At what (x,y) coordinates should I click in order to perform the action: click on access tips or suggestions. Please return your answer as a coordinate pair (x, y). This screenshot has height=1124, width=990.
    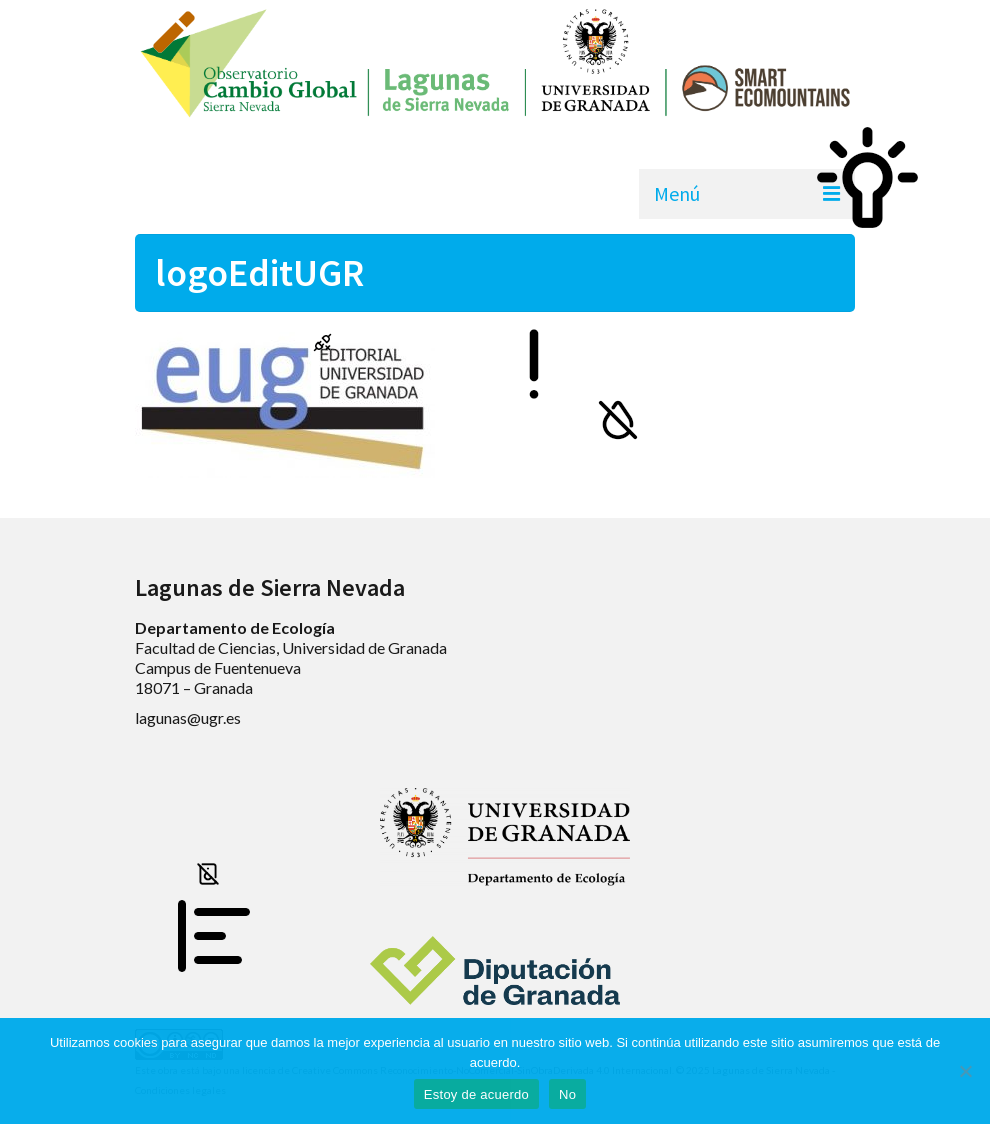
    Looking at the image, I should click on (867, 177).